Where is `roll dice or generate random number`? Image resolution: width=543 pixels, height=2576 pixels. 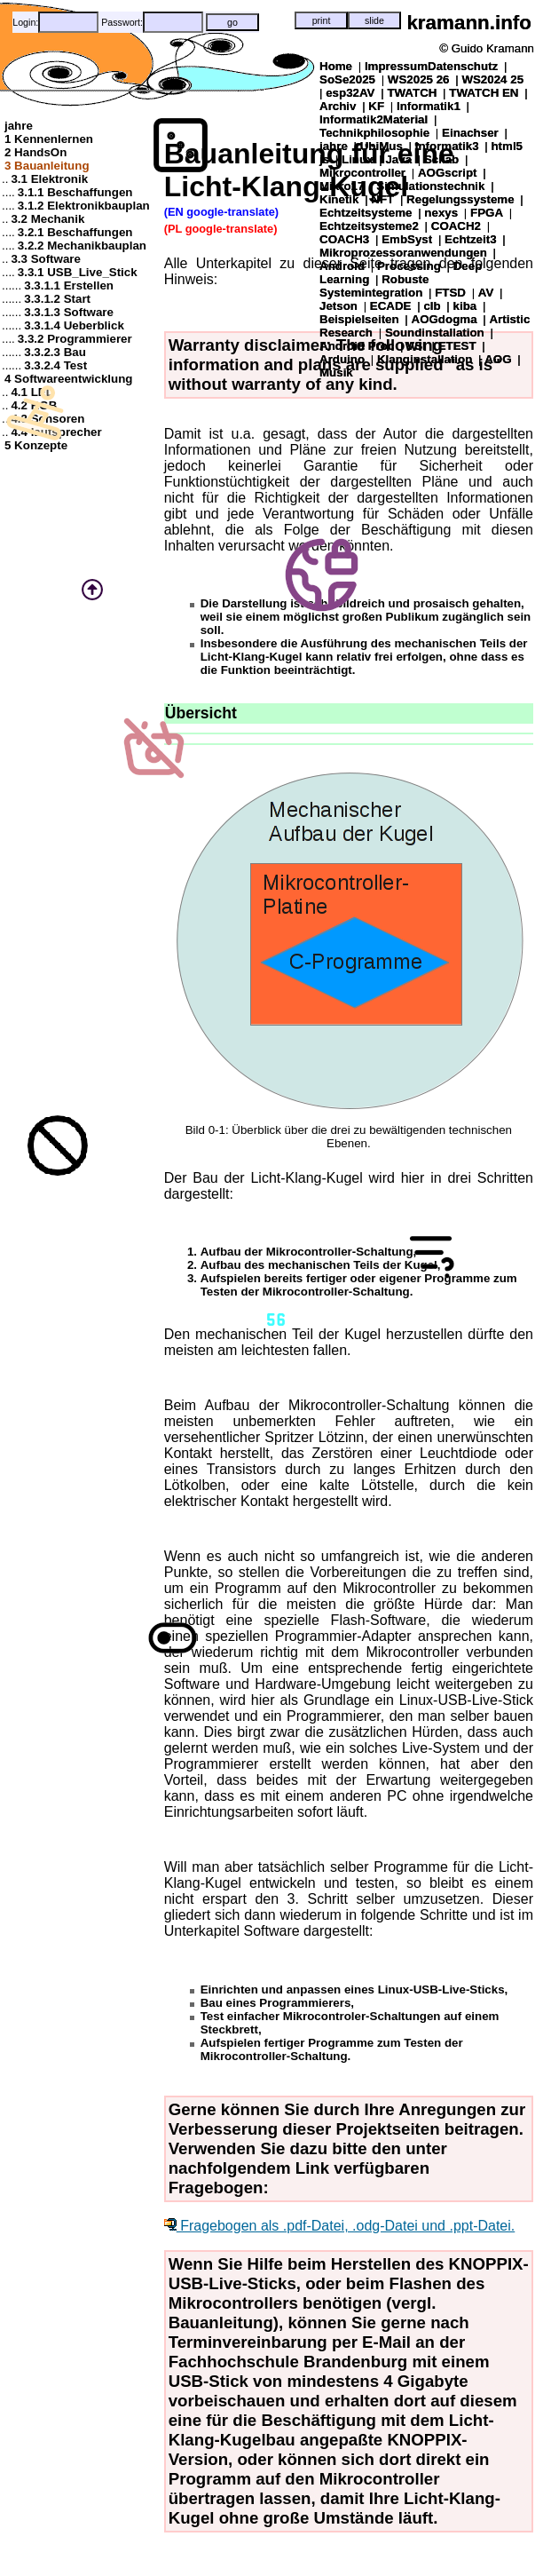 roll dice or generate random number is located at coordinates (180, 145).